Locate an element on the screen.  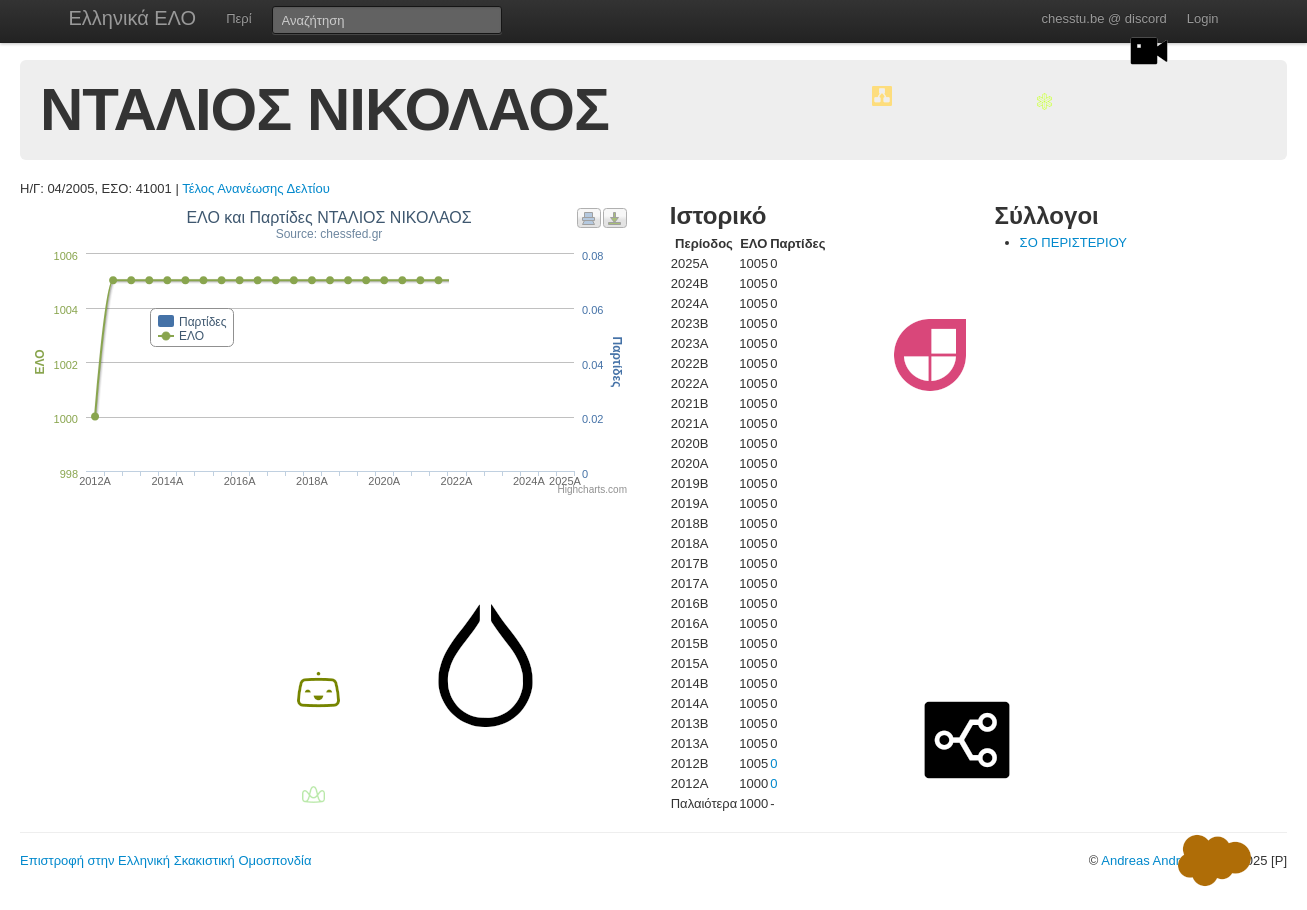
view on StackShare is located at coordinates (967, 740).